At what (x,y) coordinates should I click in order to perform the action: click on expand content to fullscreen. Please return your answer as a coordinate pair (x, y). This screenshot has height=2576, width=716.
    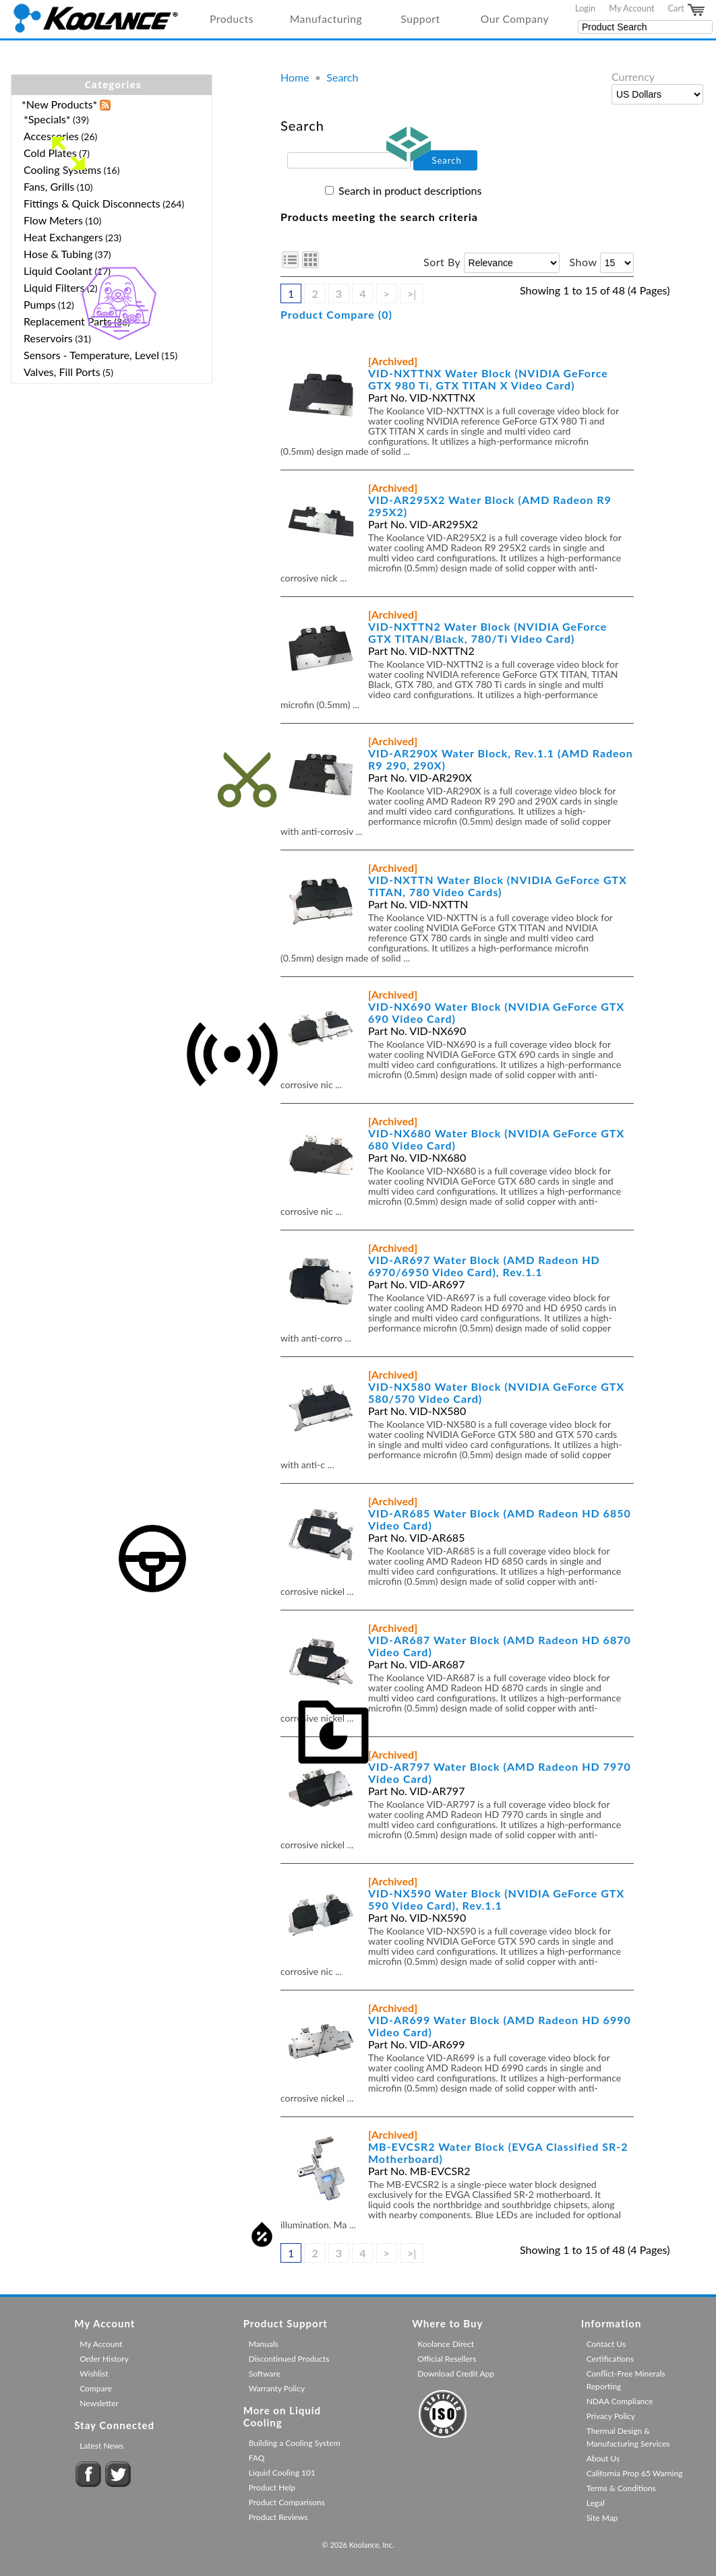
    Looking at the image, I should click on (68, 153).